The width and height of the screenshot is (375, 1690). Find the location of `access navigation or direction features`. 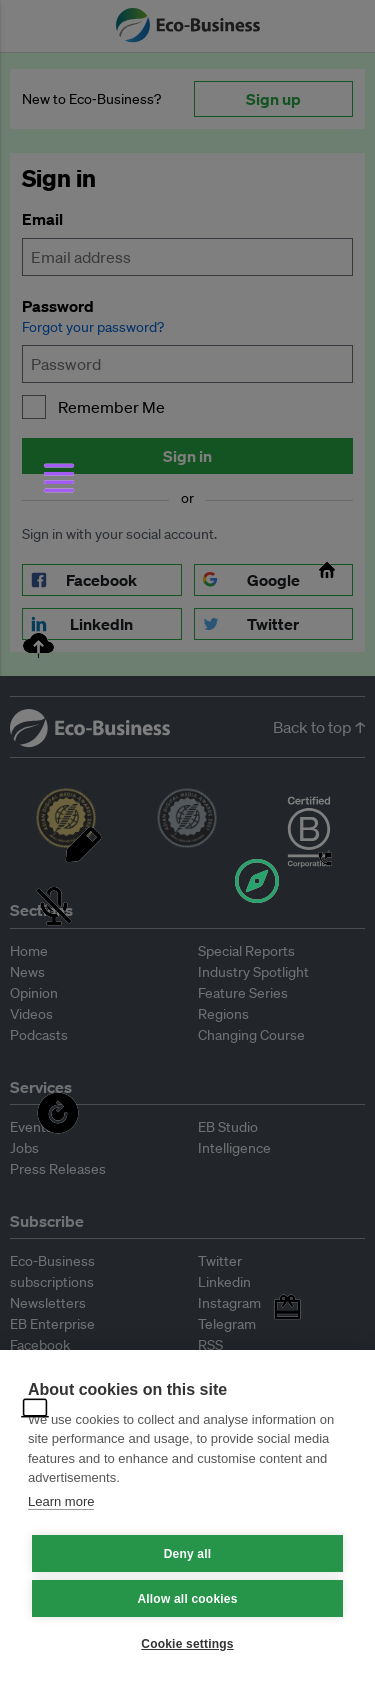

access navigation or direction features is located at coordinates (257, 881).